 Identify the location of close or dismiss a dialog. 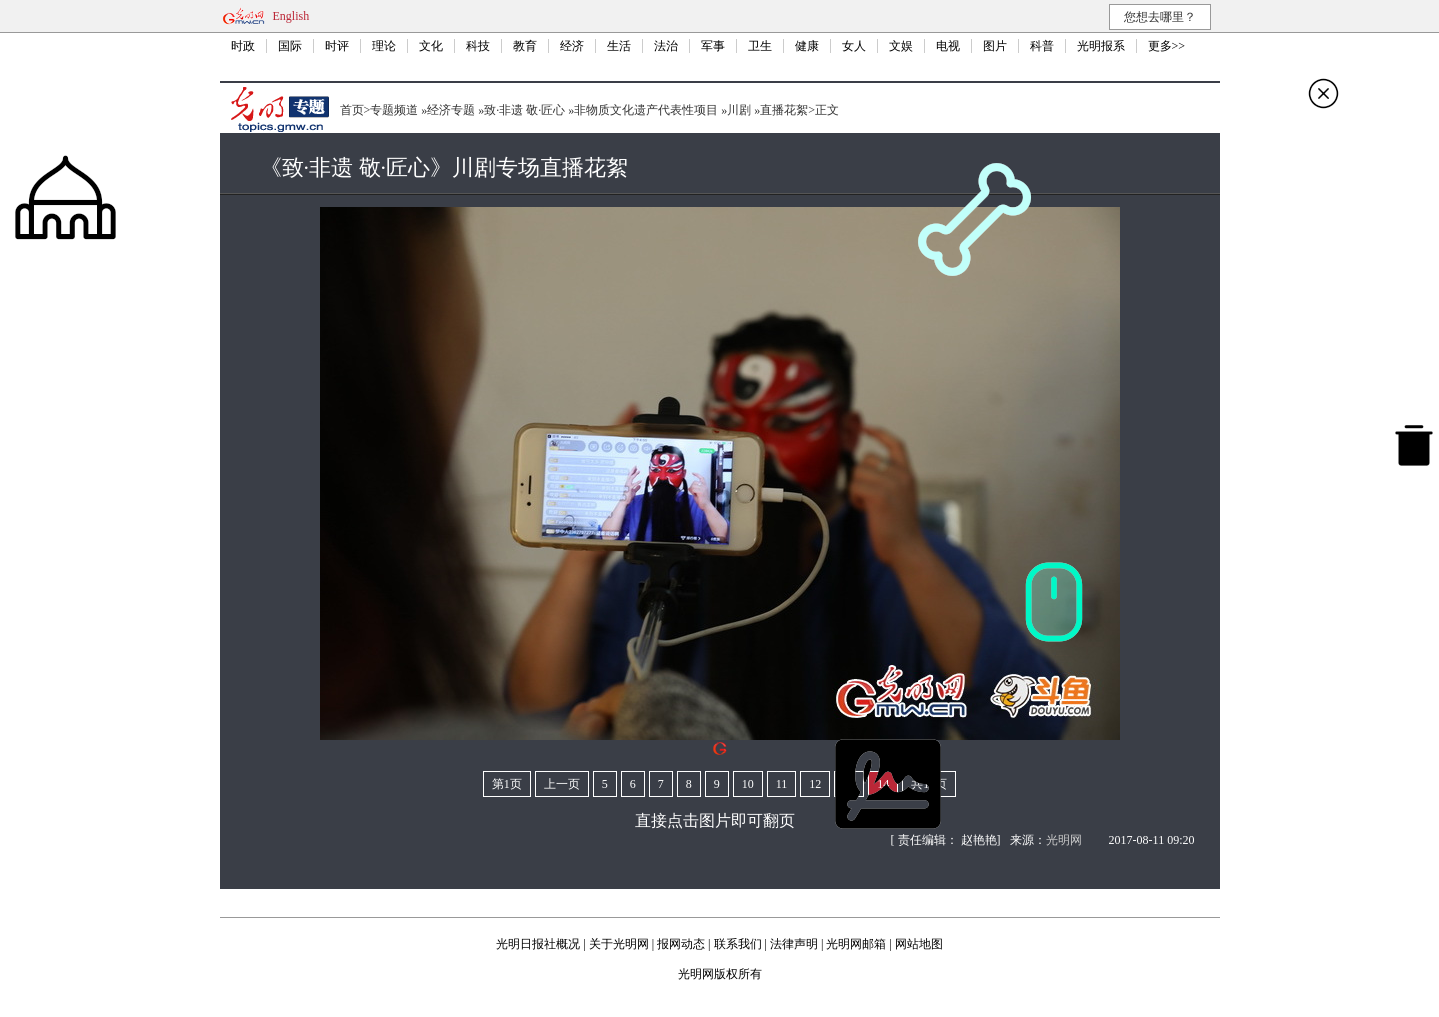
(1323, 93).